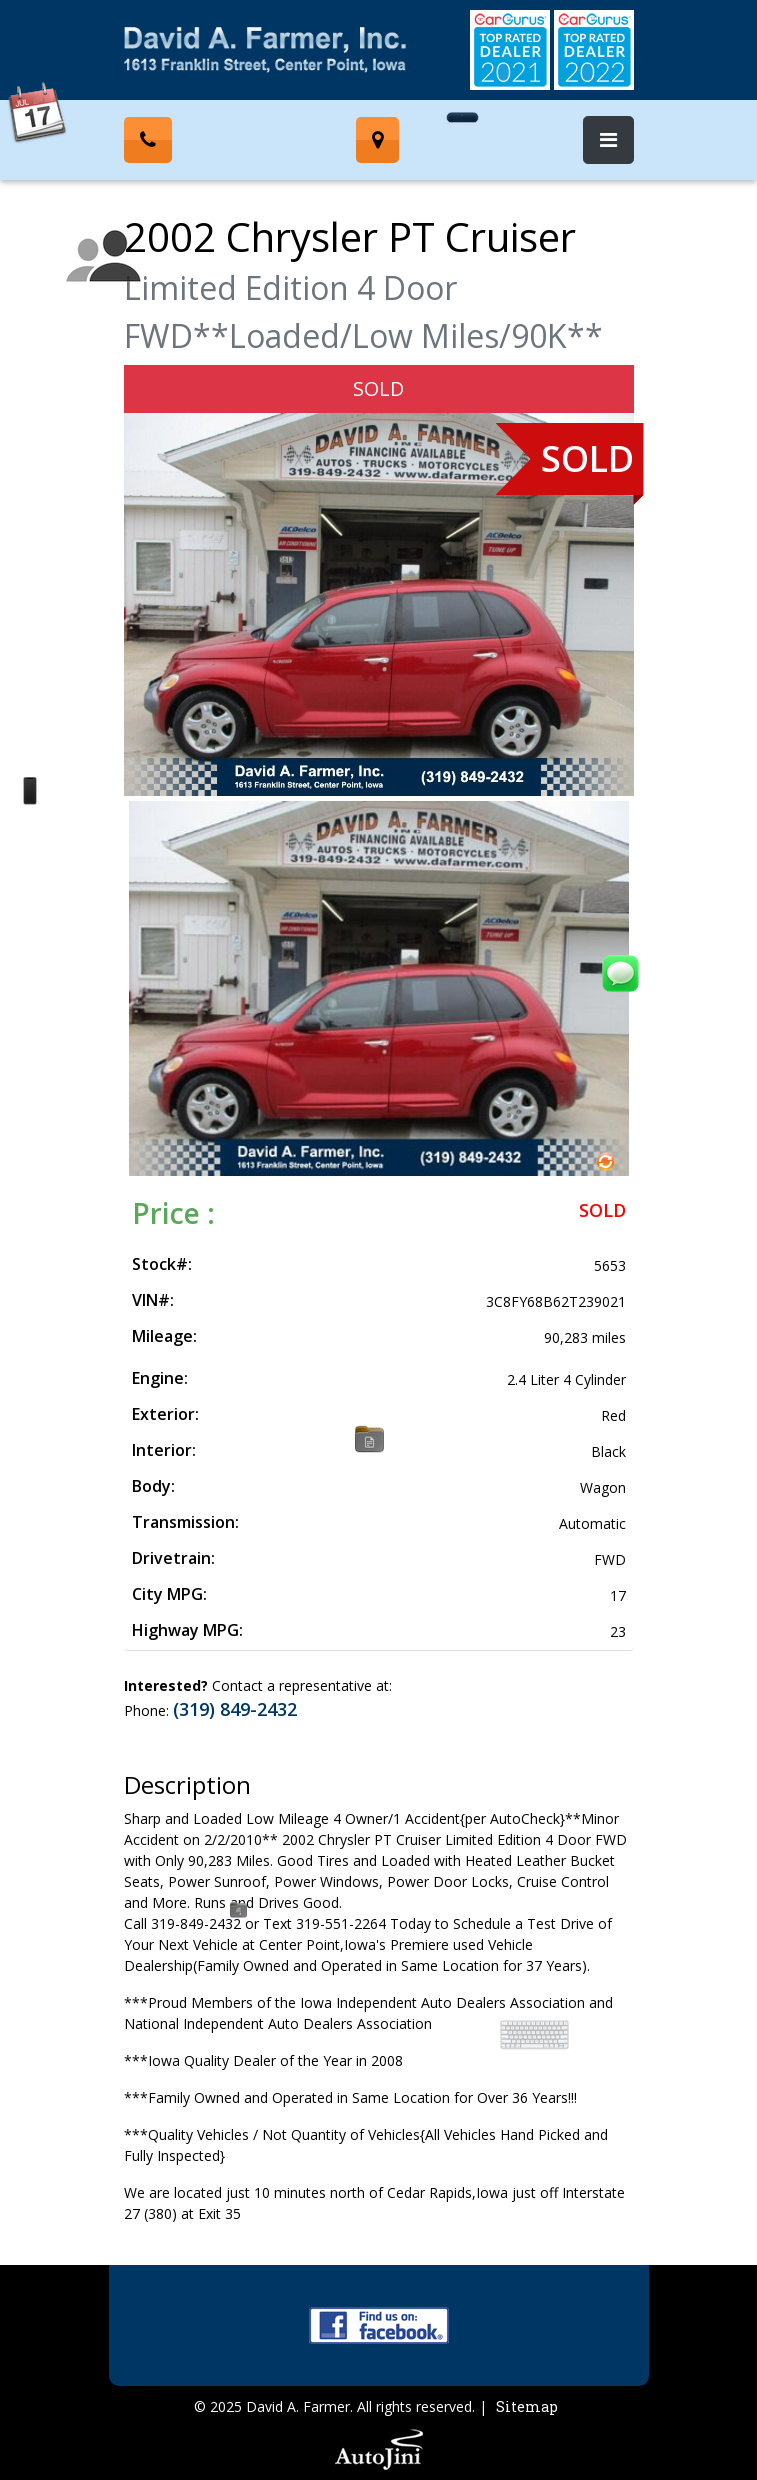 The width and height of the screenshot is (757, 2480). Describe the element at coordinates (462, 117) in the screenshot. I see `connect to bluetooth speaker` at that location.